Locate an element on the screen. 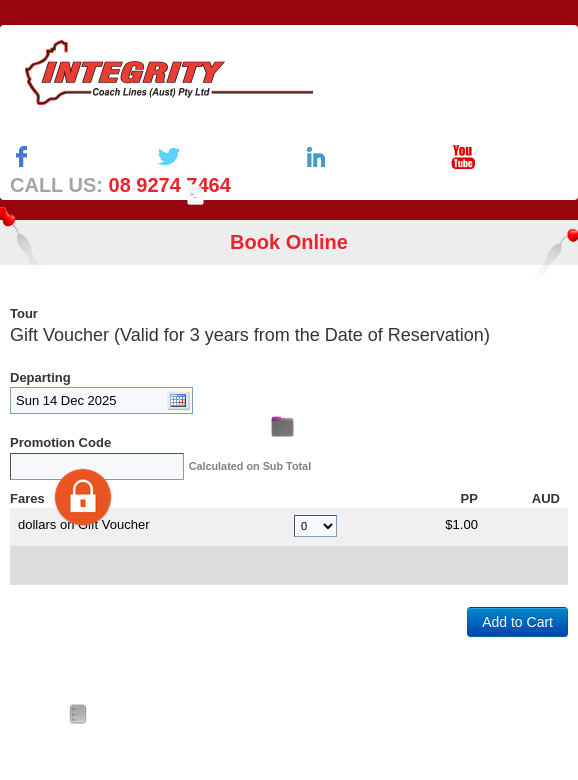  open a folder to view its contents is located at coordinates (282, 426).